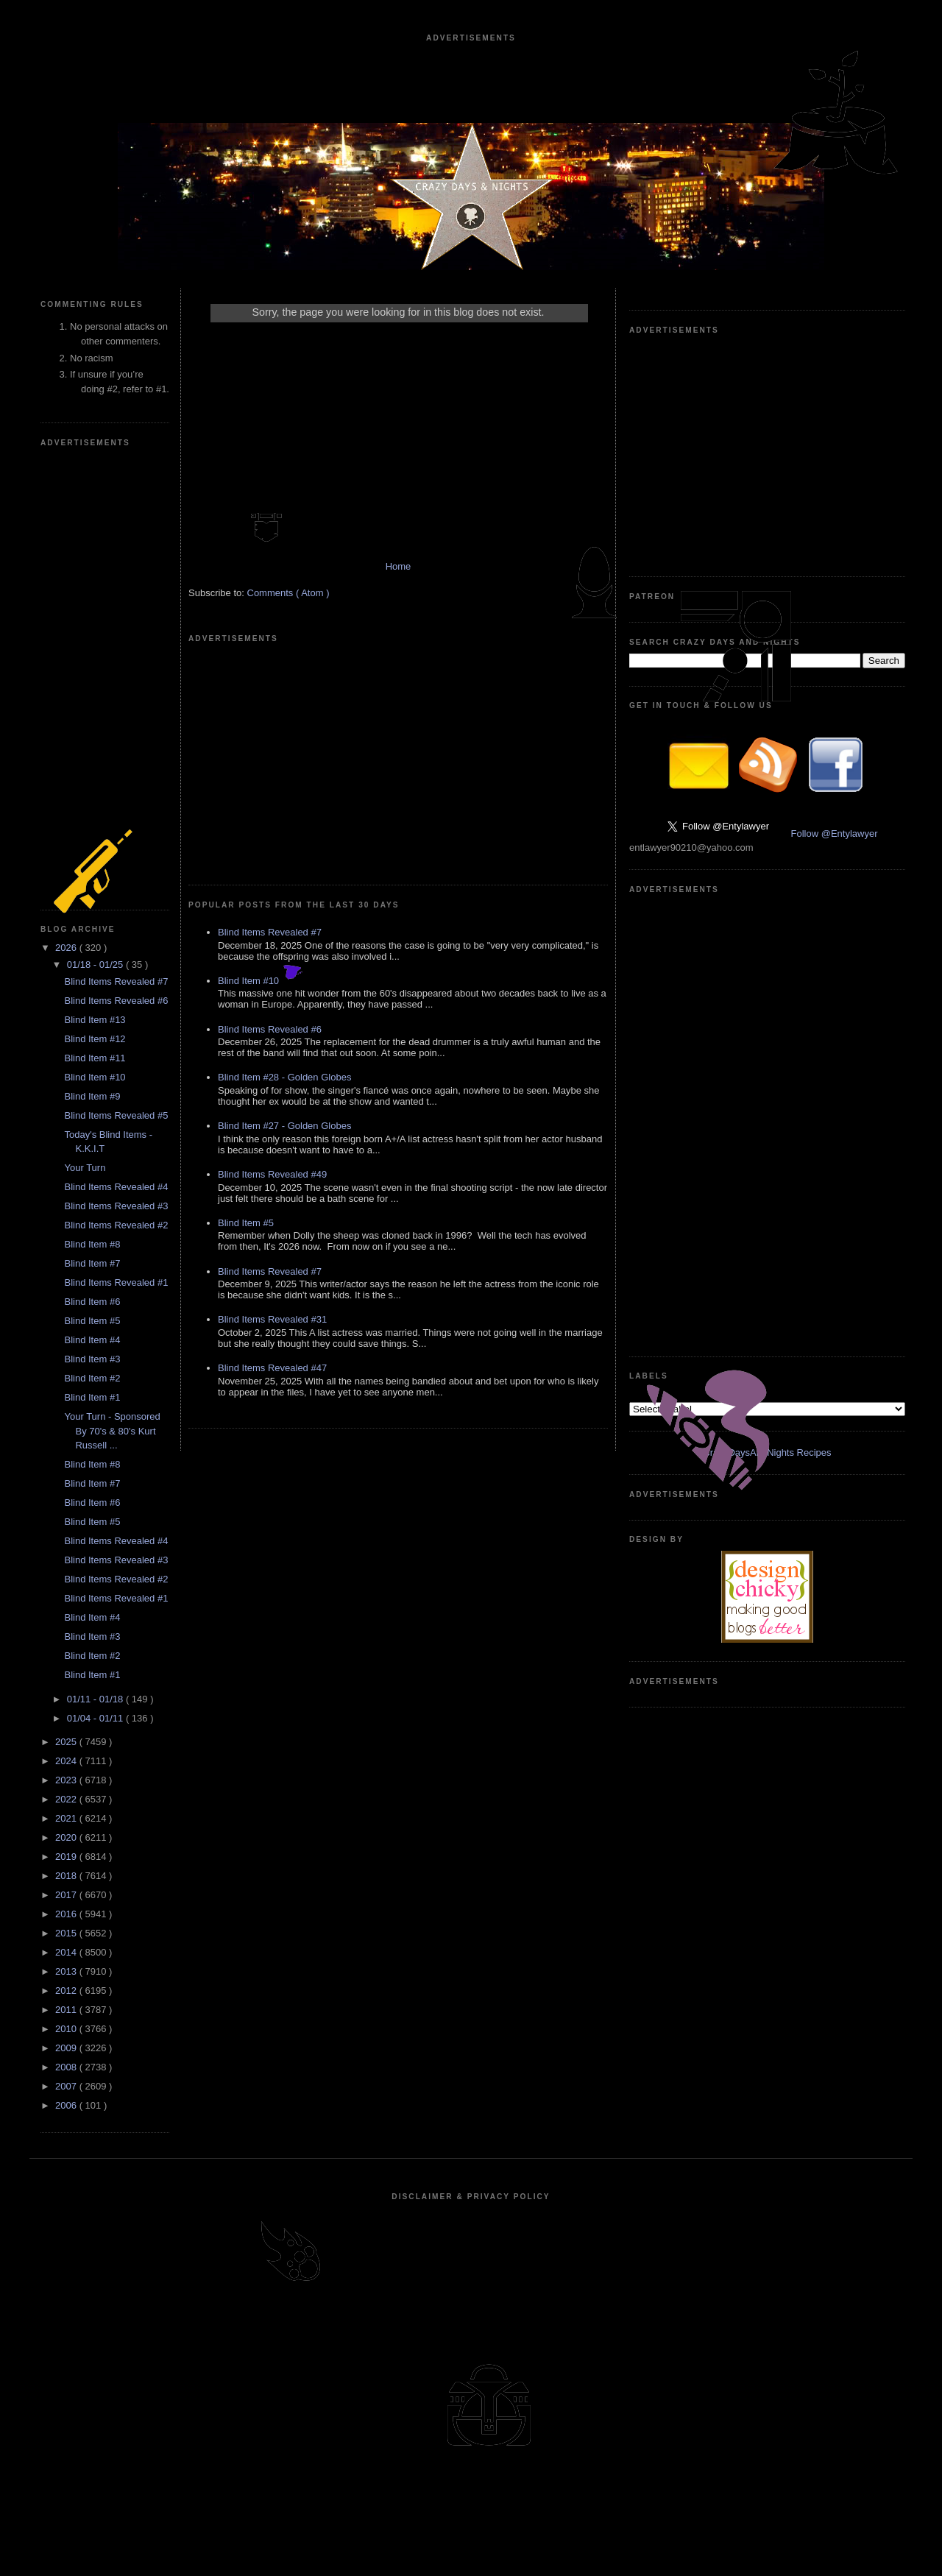  What do you see at coordinates (835, 112) in the screenshot?
I see `indicates resource regeneration in progress` at bounding box center [835, 112].